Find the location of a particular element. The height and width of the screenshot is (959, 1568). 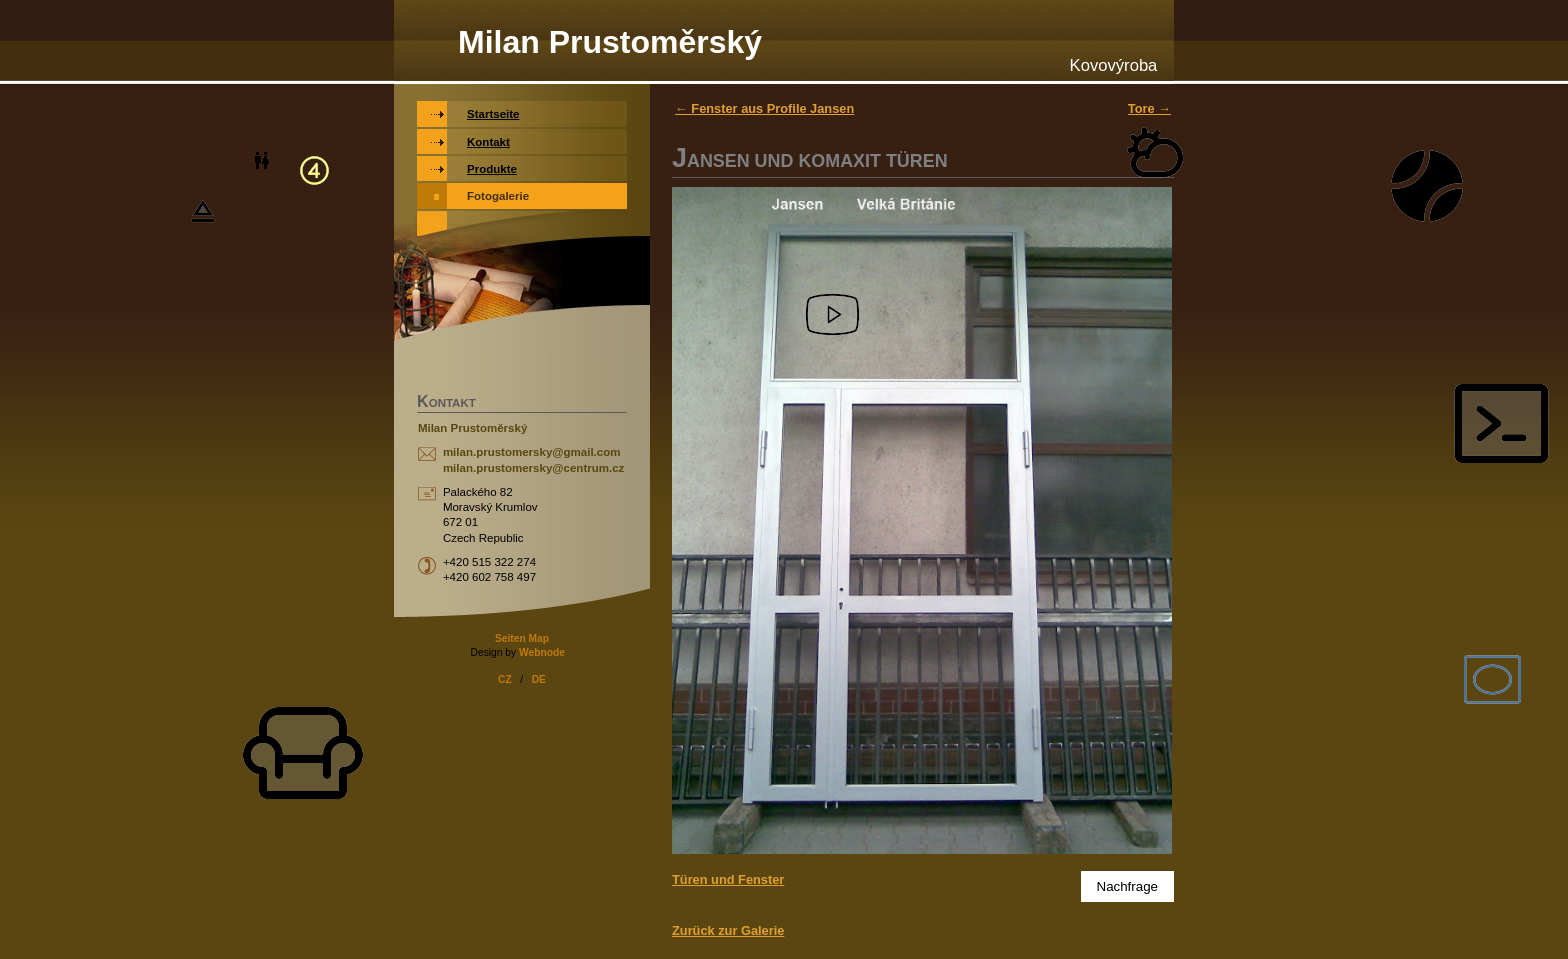

eject removable media or disc is located at coordinates (203, 211).